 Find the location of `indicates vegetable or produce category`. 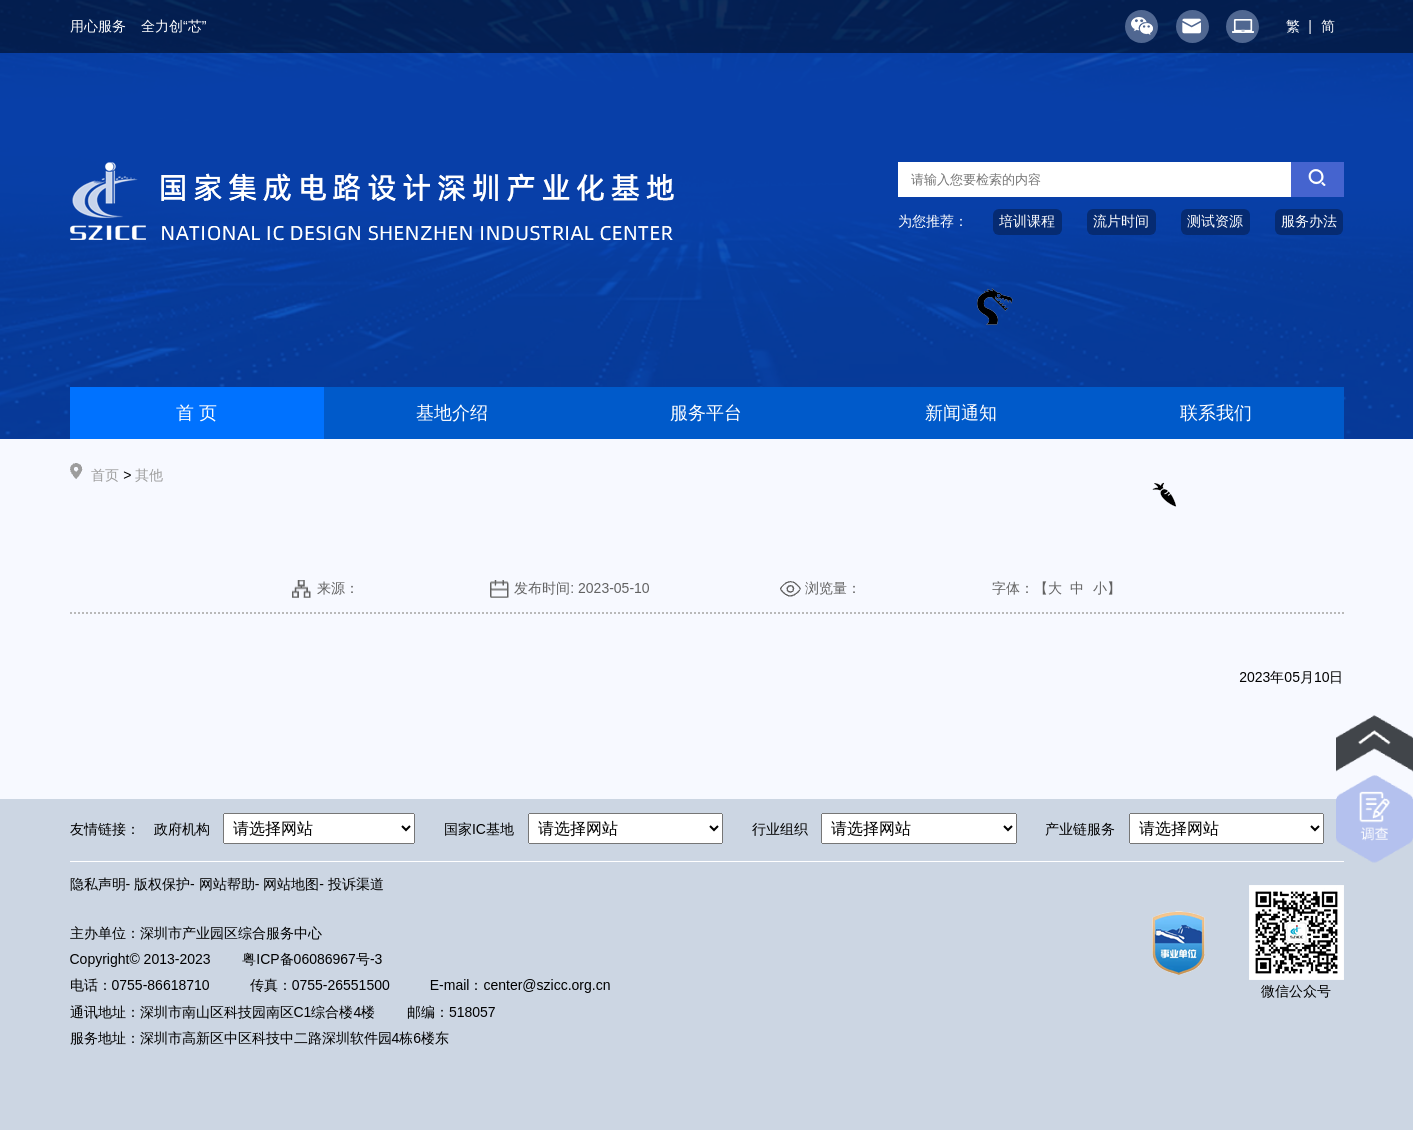

indicates vegetable or produce category is located at coordinates (1165, 495).